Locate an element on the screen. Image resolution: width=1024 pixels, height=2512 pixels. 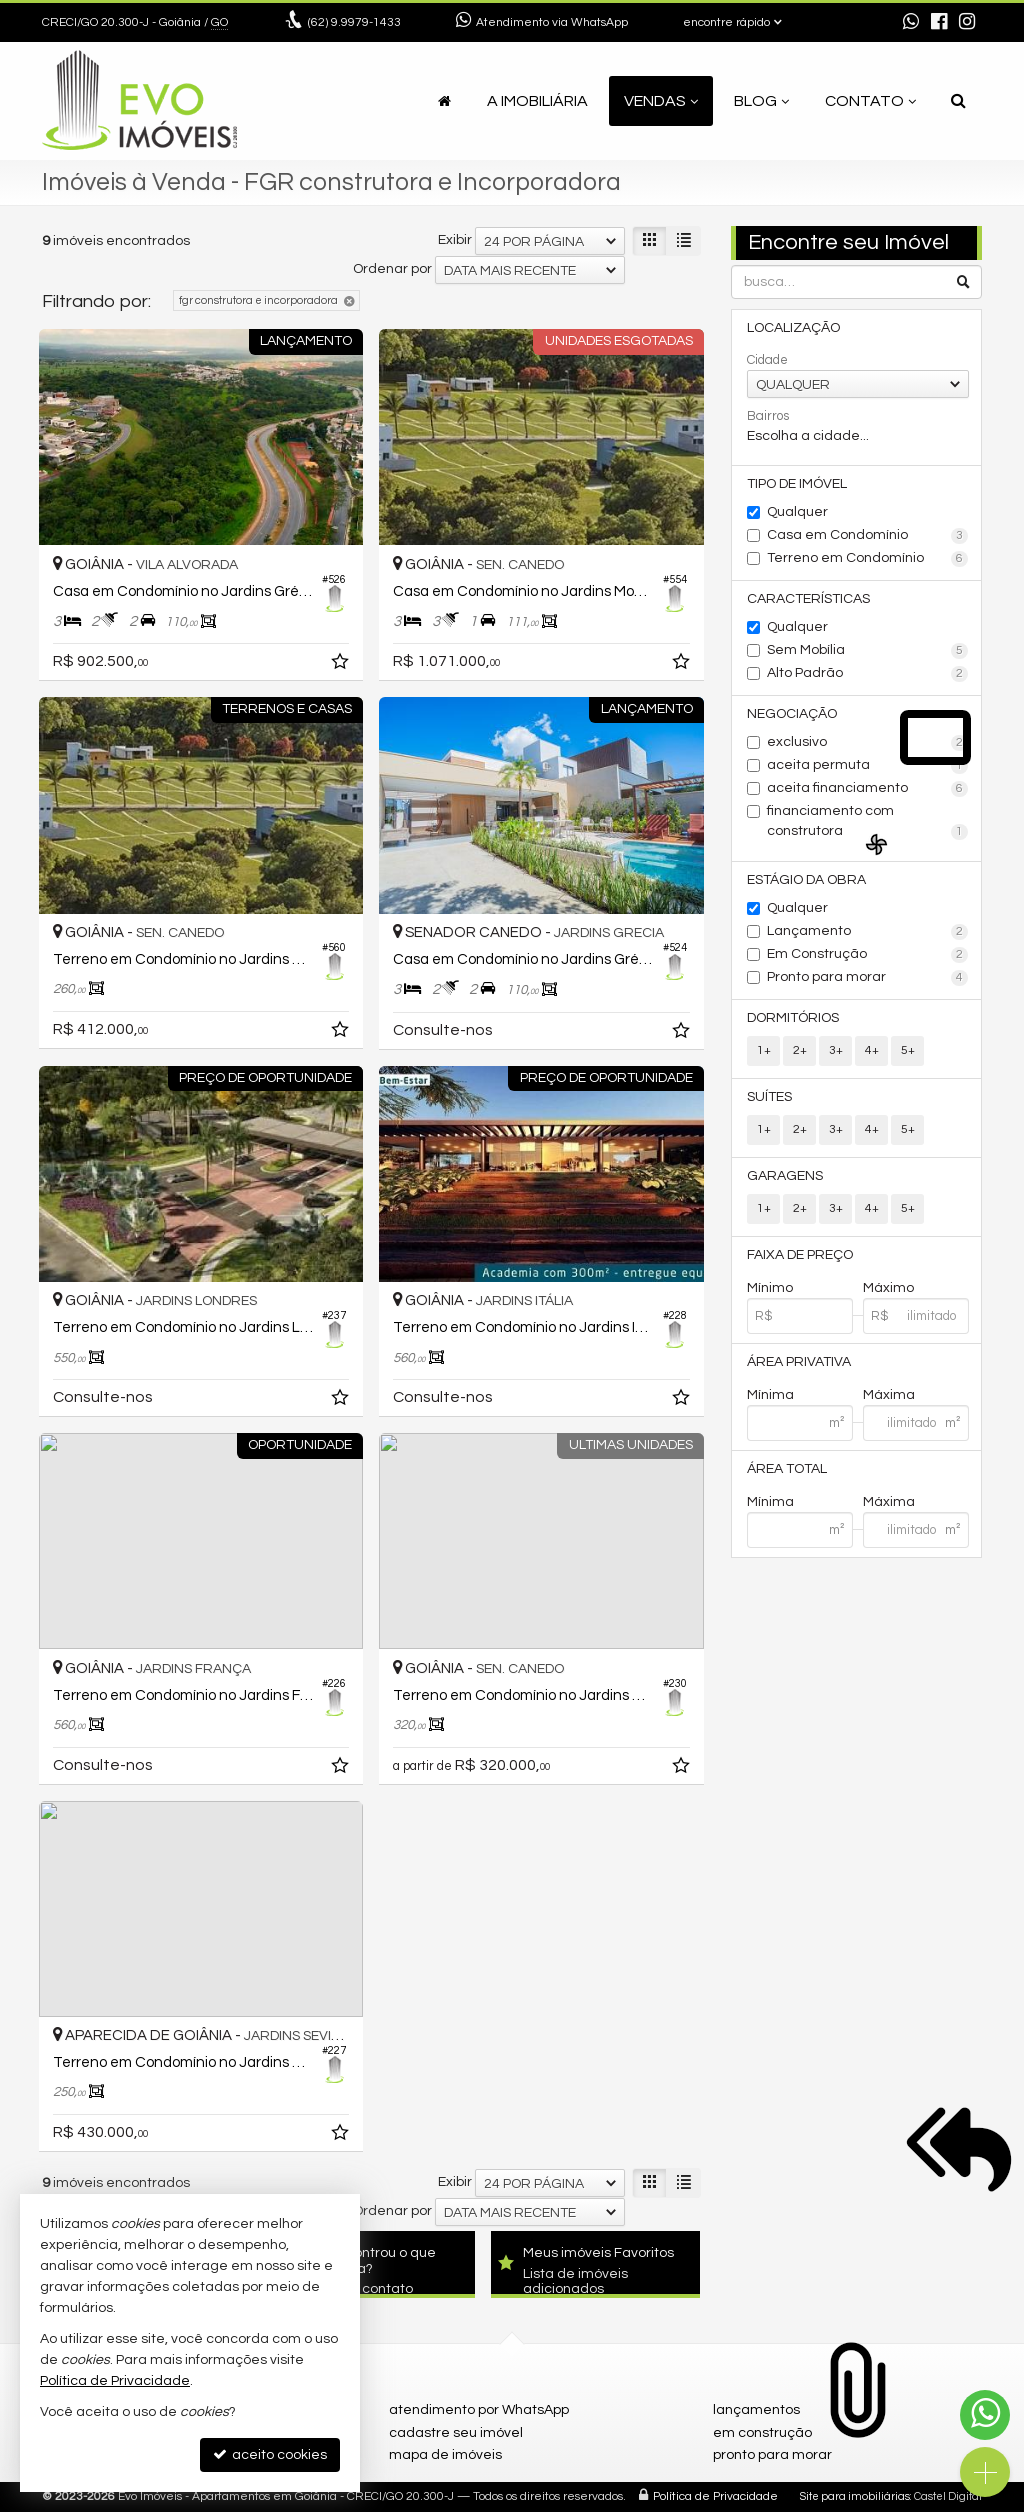
reply all to an email or message is located at coordinates (959, 2151).